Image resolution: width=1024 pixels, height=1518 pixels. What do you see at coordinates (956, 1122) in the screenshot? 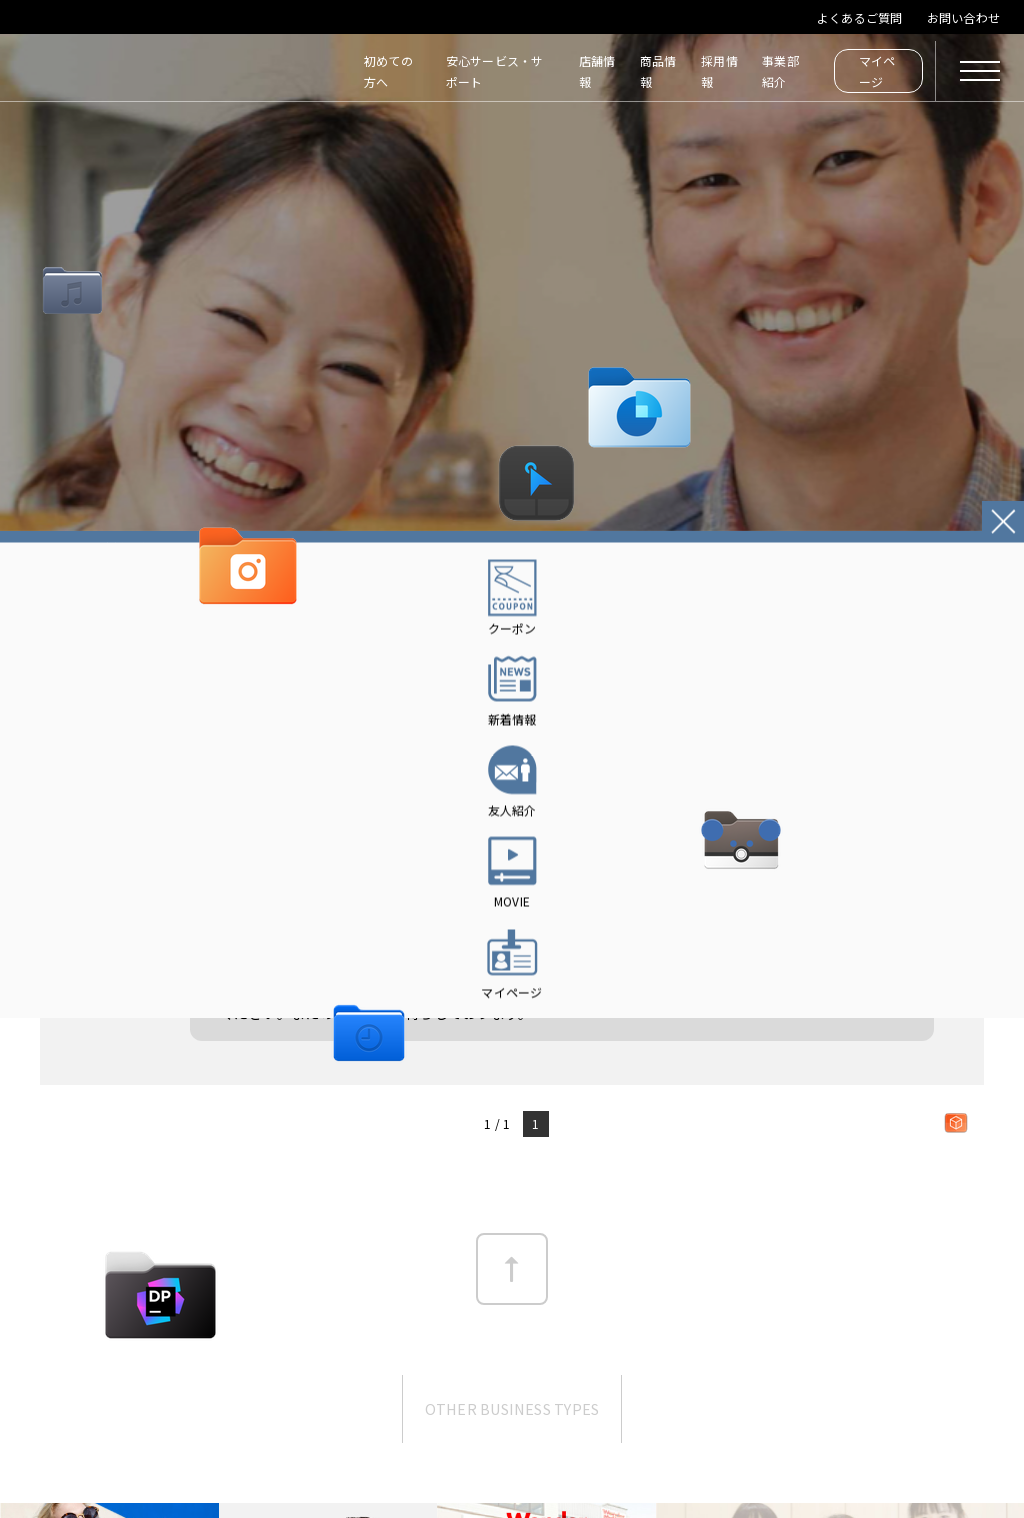
I see `open an STL 3D model file` at bounding box center [956, 1122].